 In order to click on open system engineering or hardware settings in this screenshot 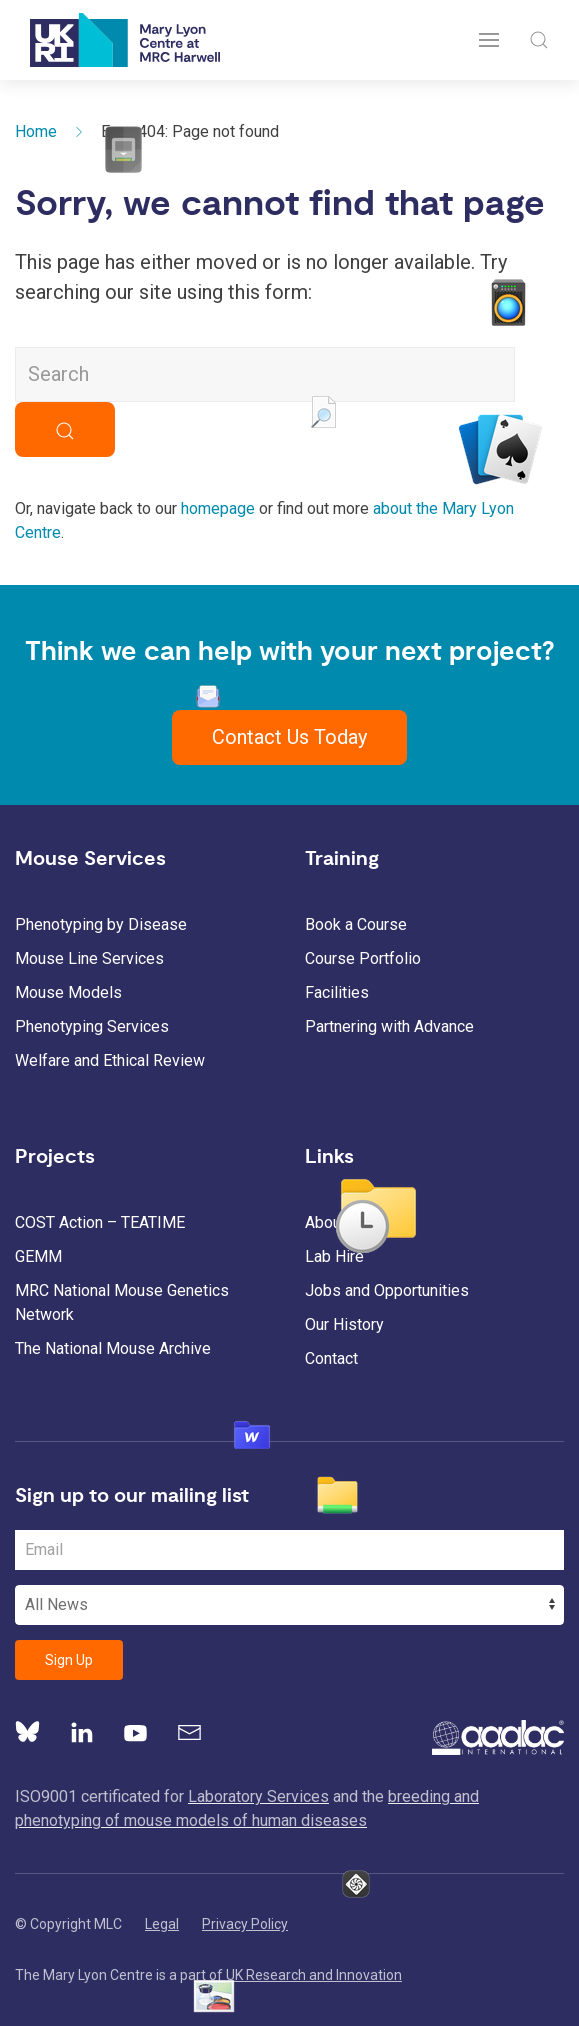, I will do `click(356, 1884)`.